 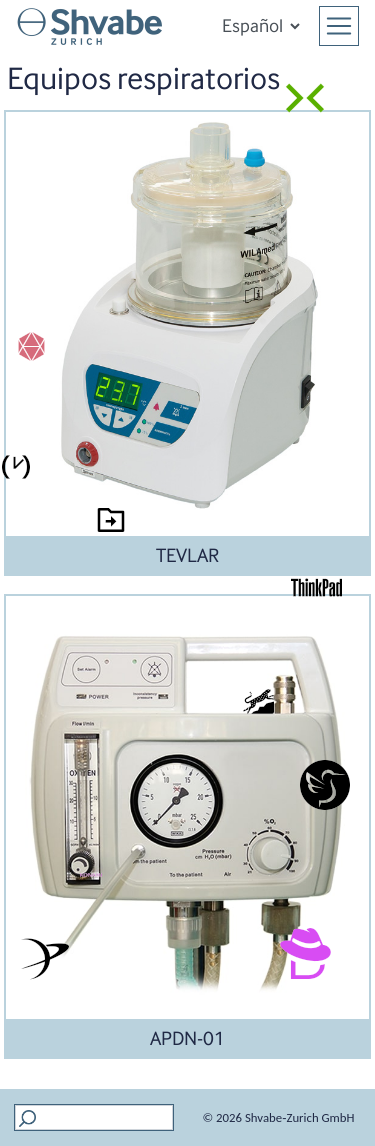 I want to click on move files to another folder, so click(x=111, y=520).